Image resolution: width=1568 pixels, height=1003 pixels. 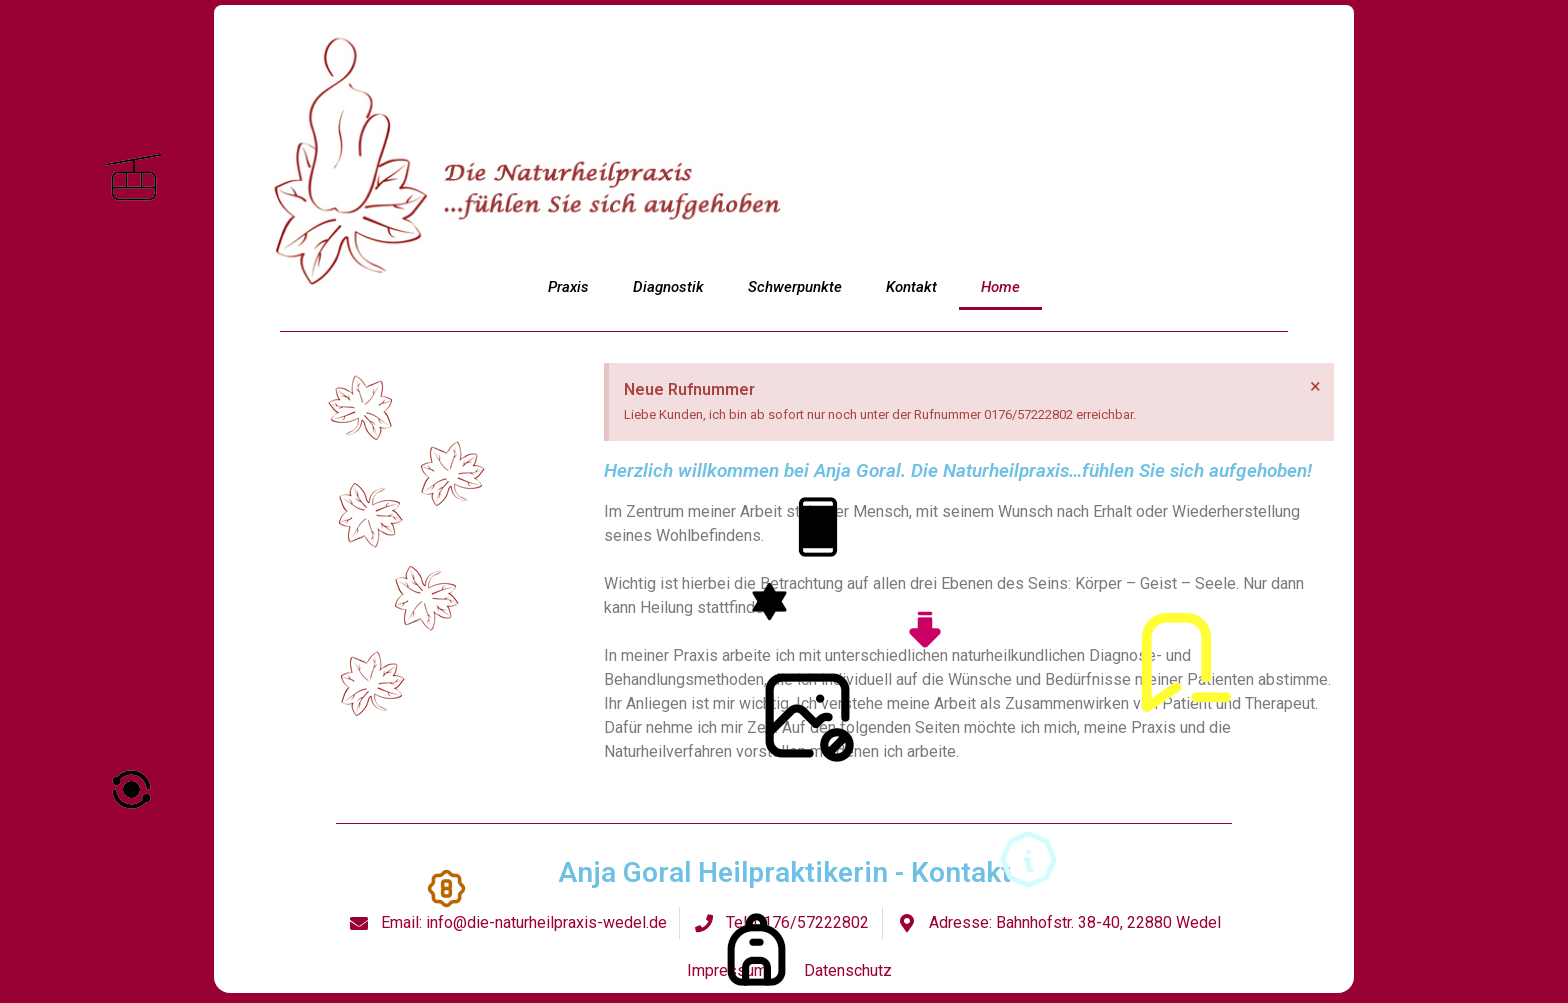 What do you see at coordinates (925, 630) in the screenshot?
I see `download file to device` at bounding box center [925, 630].